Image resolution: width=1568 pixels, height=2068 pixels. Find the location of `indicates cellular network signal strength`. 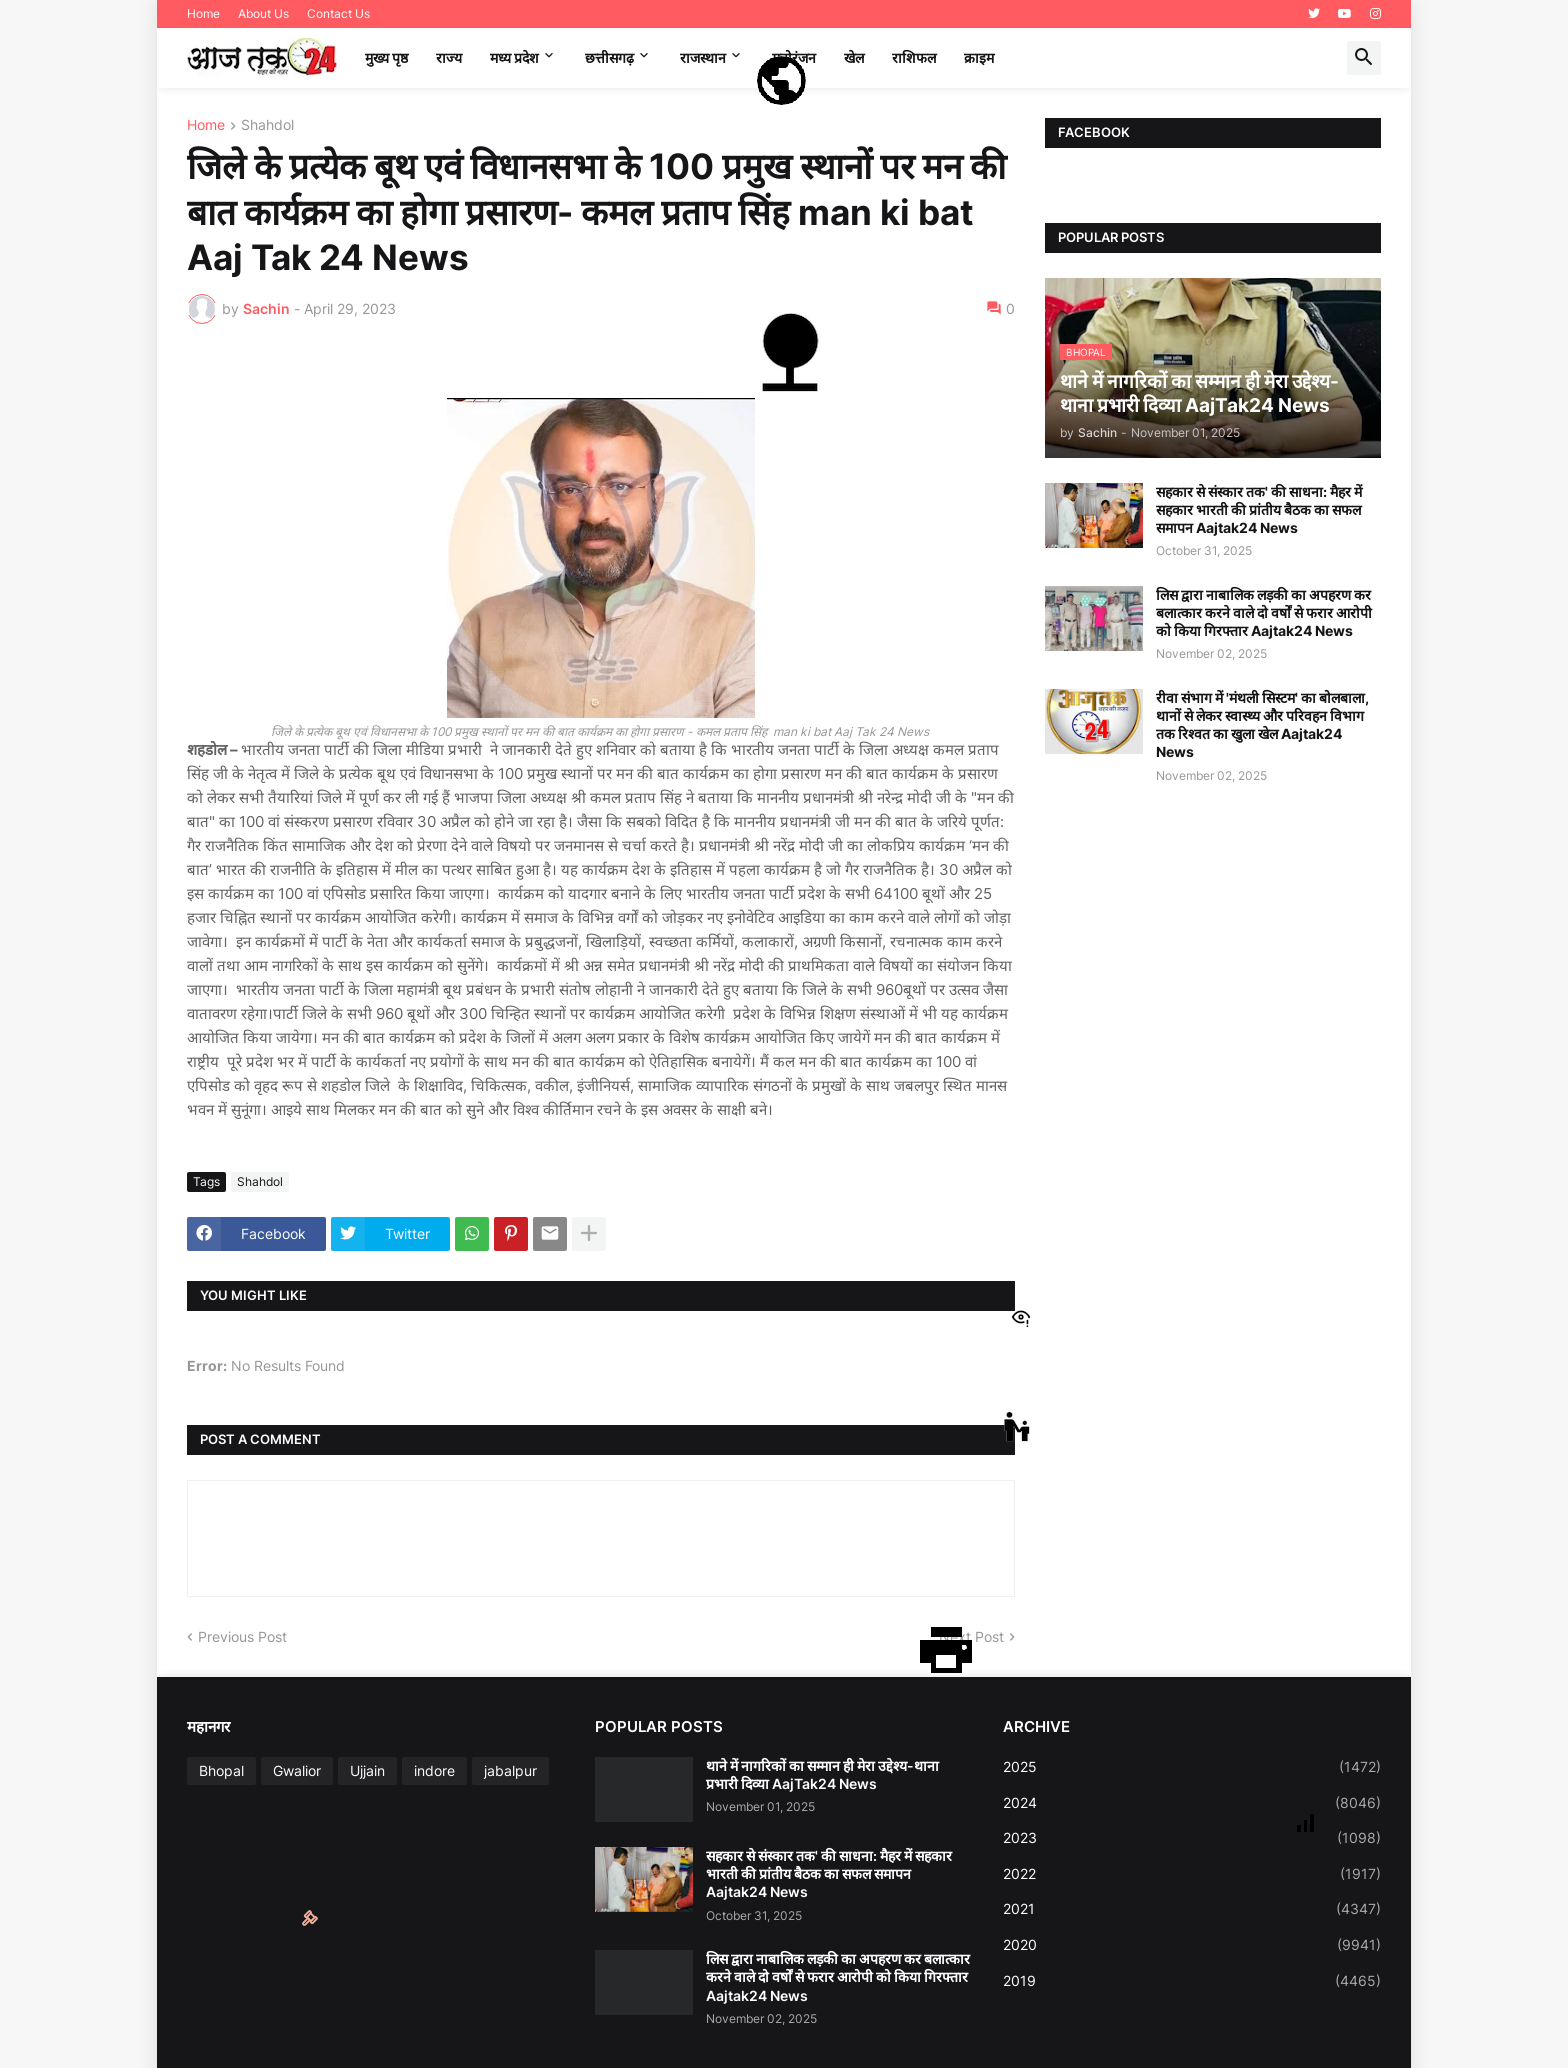

indicates cellular network signal strength is located at coordinates (1305, 1823).